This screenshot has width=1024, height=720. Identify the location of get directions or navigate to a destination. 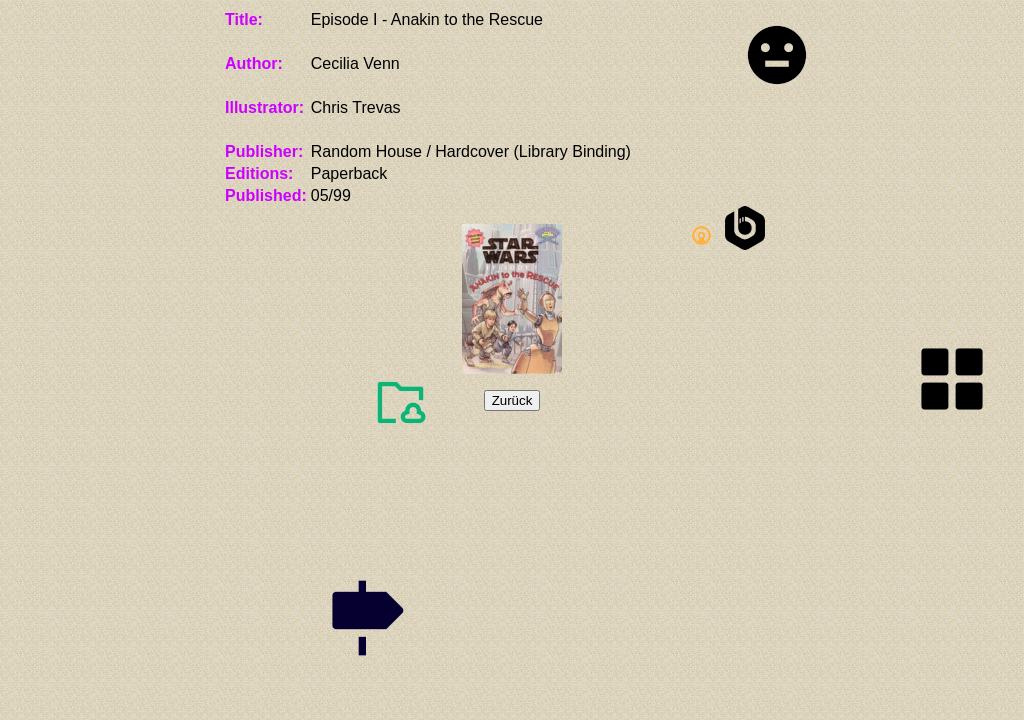
(366, 618).